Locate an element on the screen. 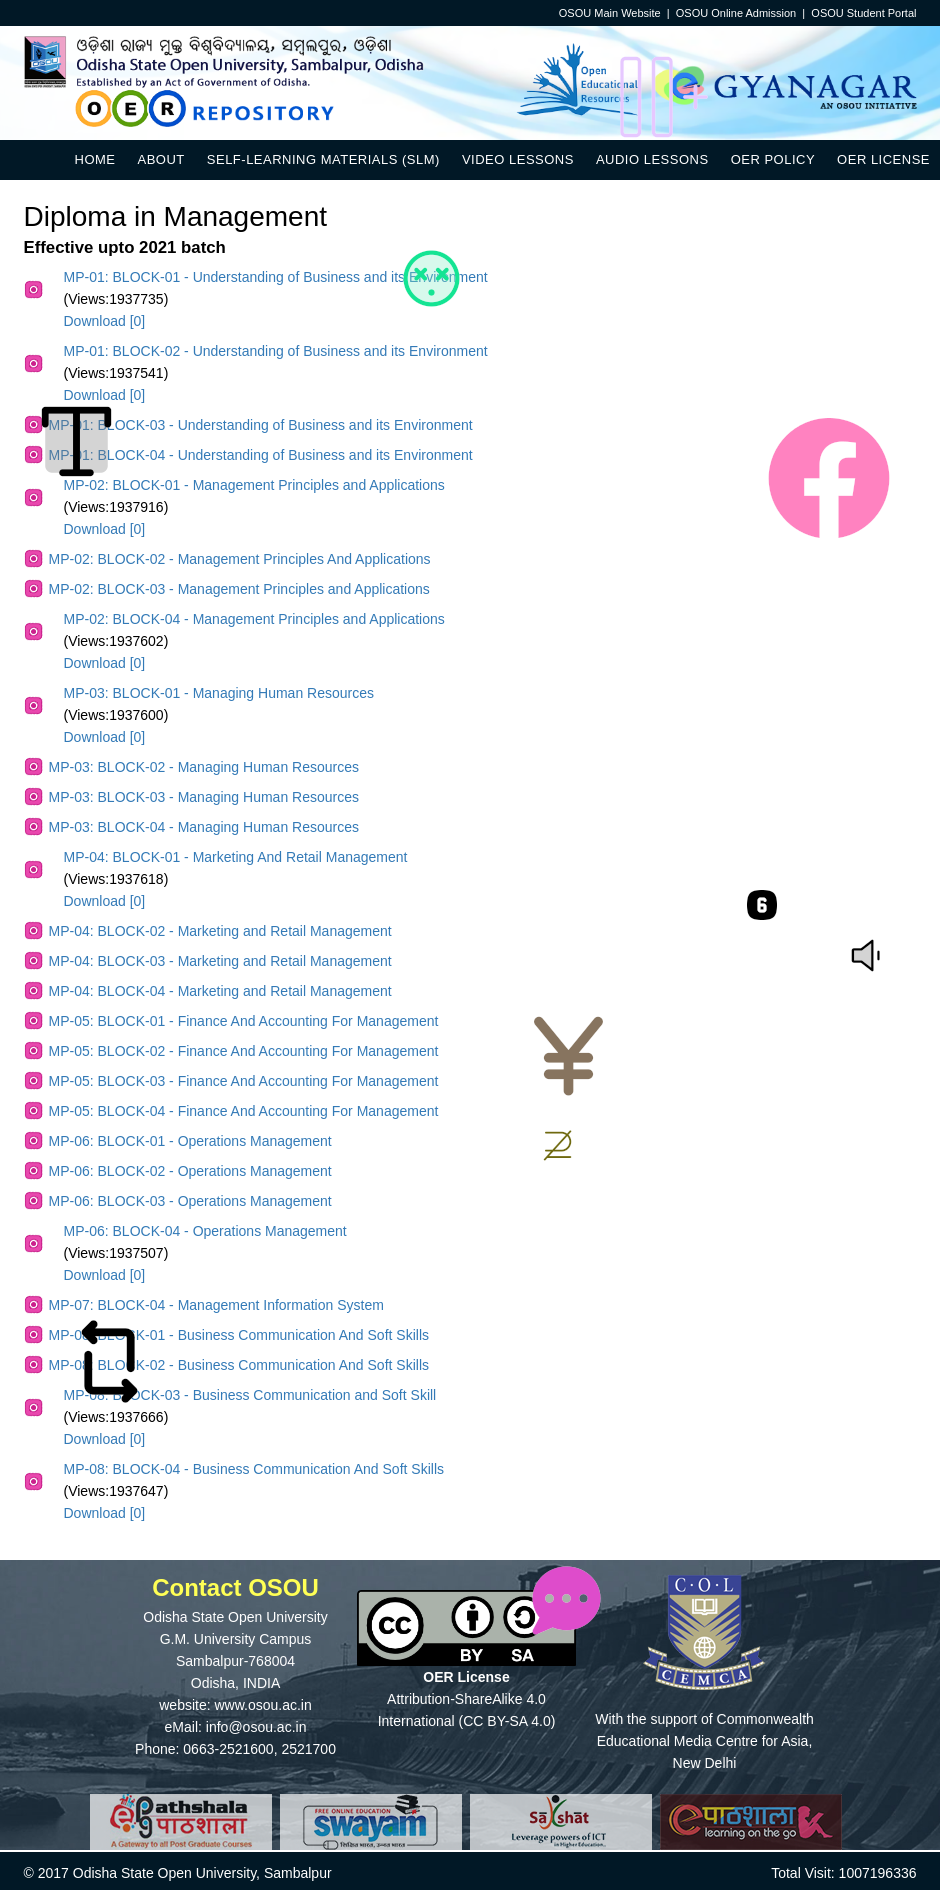 Image resolution: width=940 pixels, height=1890 pixels. indicates step 6 in a multi-step process is located at coordinates (762, 905).